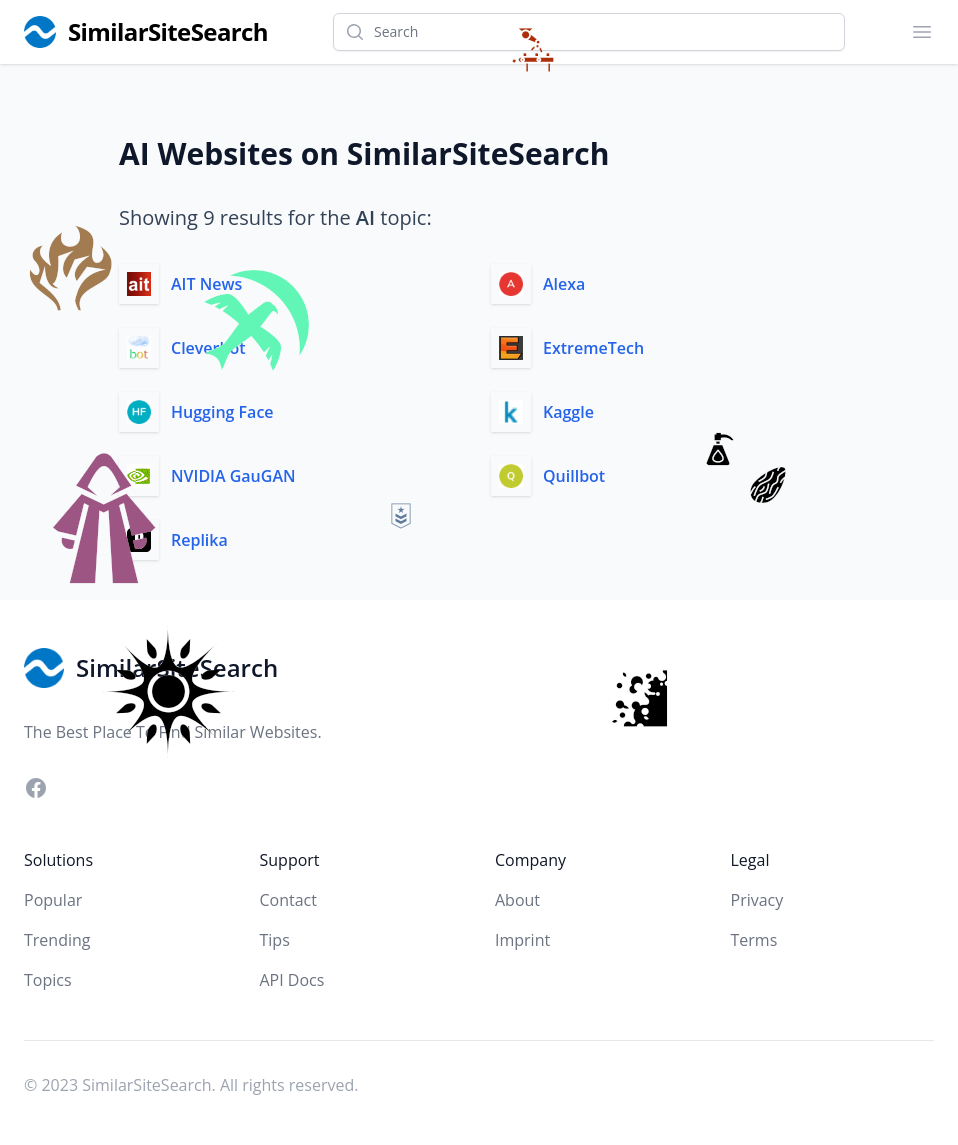 Image resolution: width=958 pixels, height=1145 pixels. Describe the element at coordinates (768, 485) in the screenshot. I see `indicates almond or tree nut allergen warning` at that location.